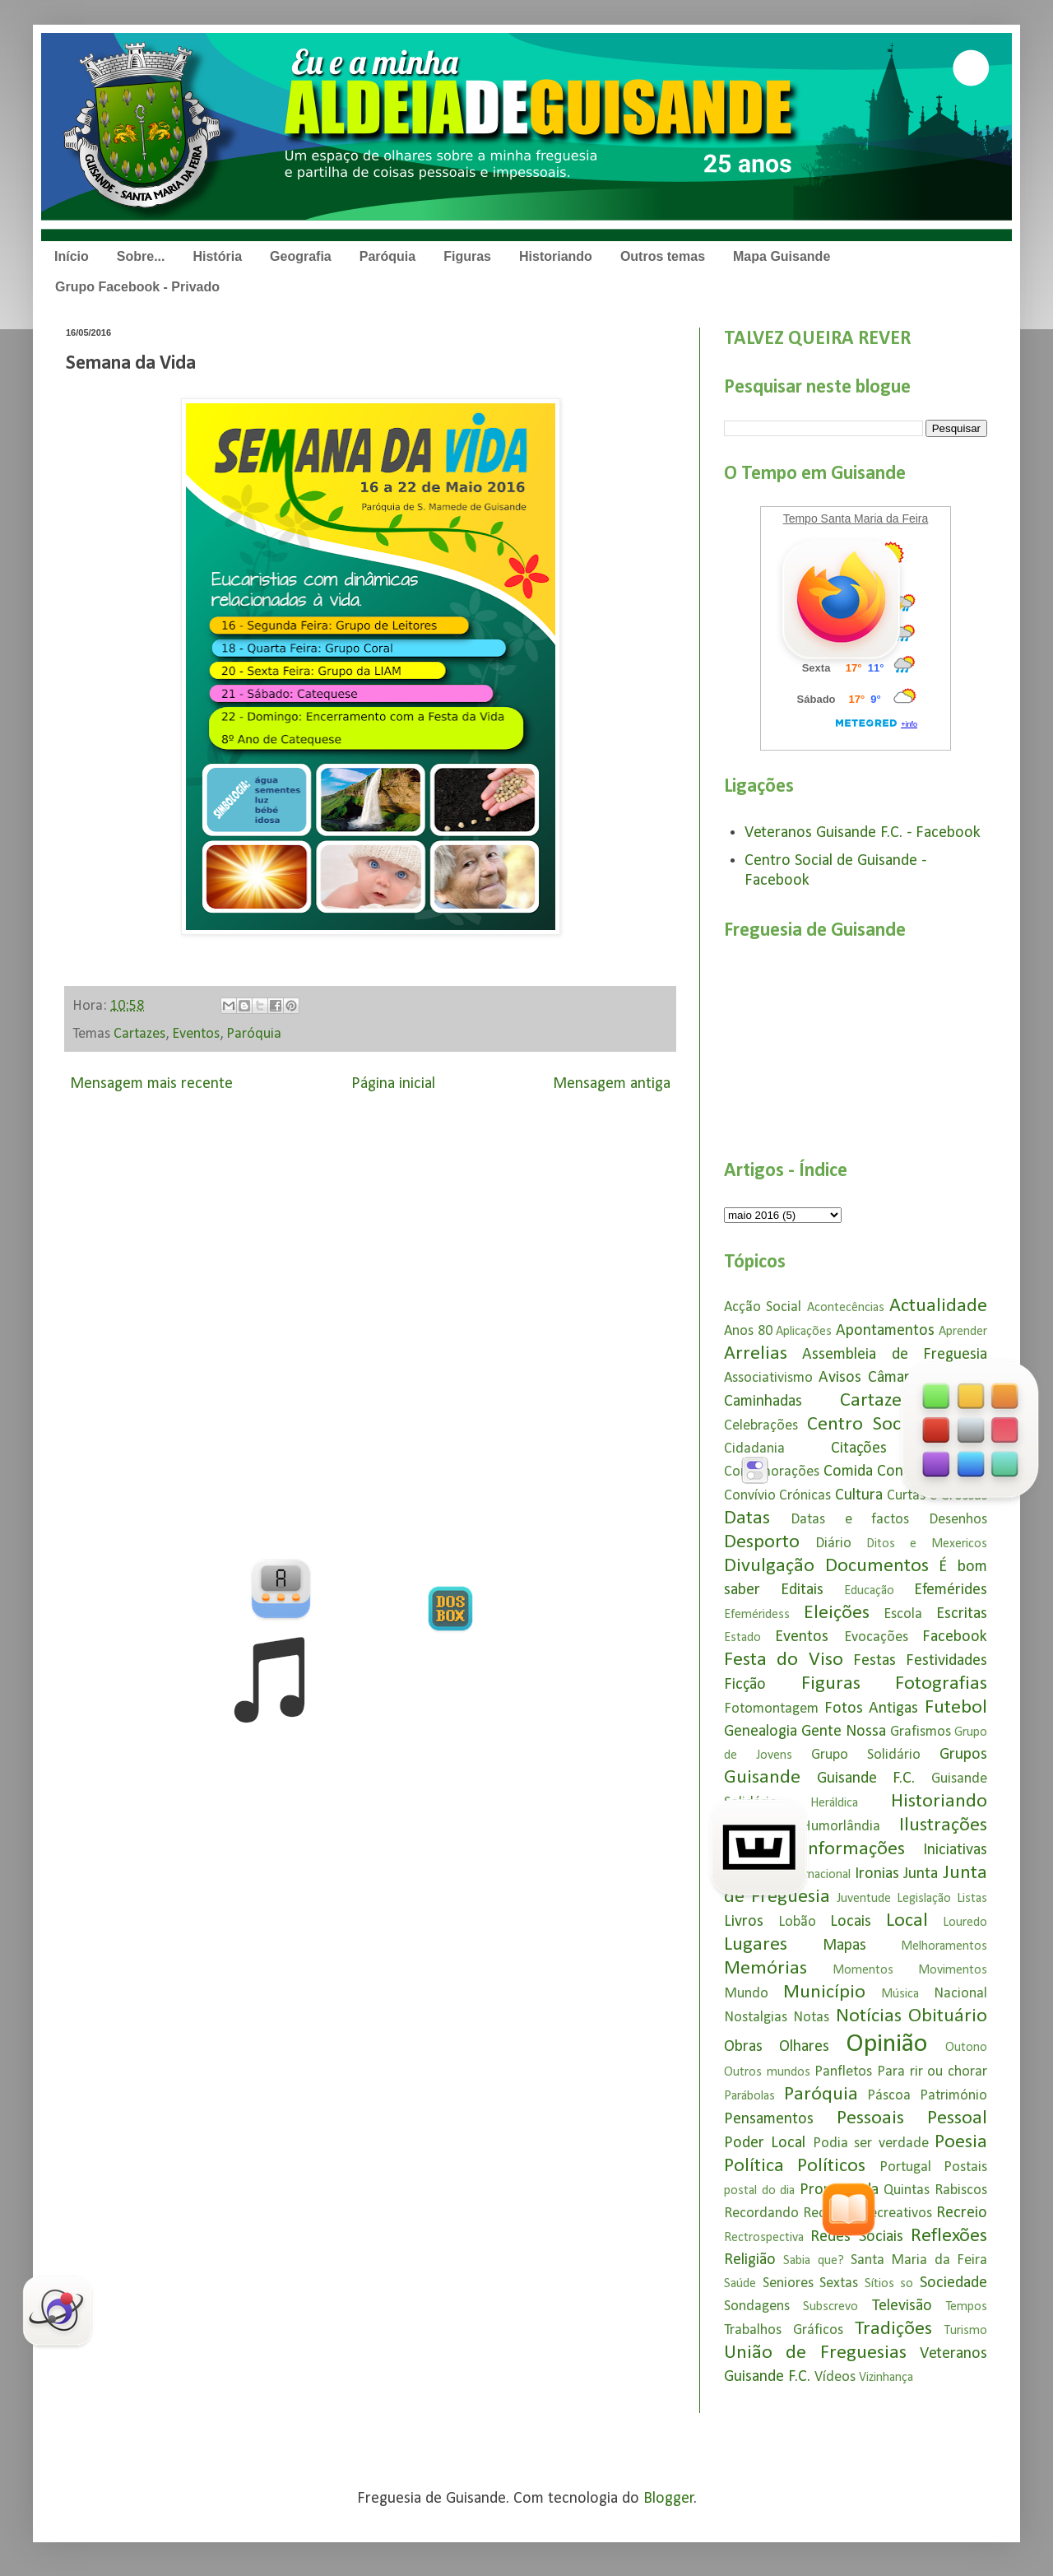  I want to click on open firefox web browser, so click(841, 600).